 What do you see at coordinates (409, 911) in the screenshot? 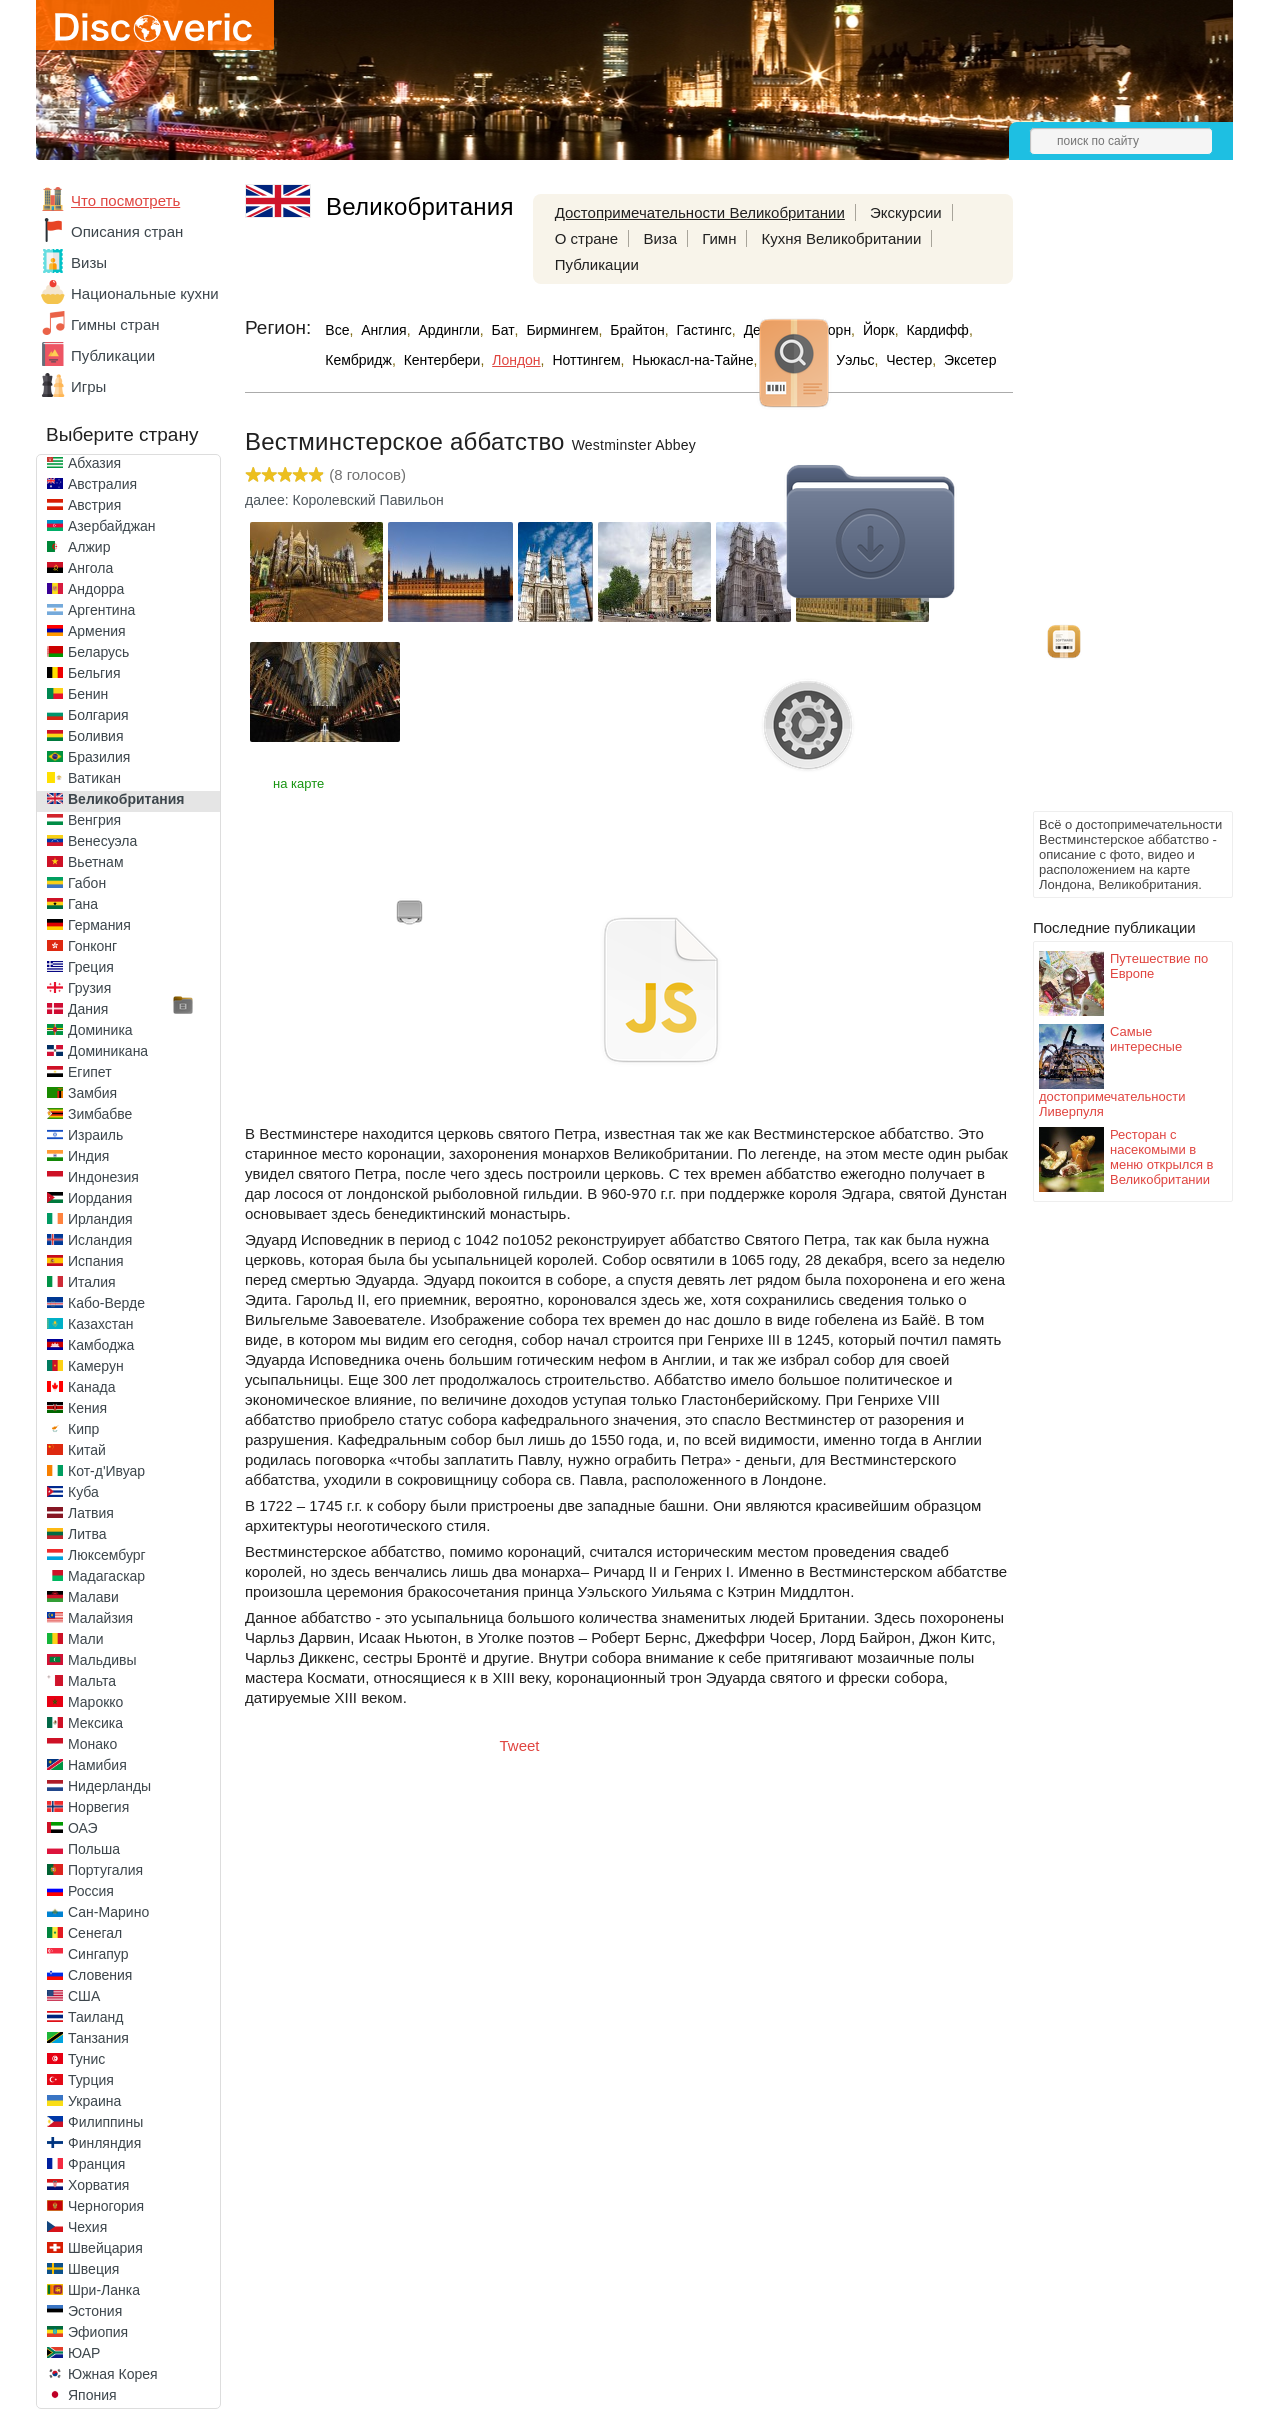
I see `access optical drive or disc reader` at bounding box center [409, 911].